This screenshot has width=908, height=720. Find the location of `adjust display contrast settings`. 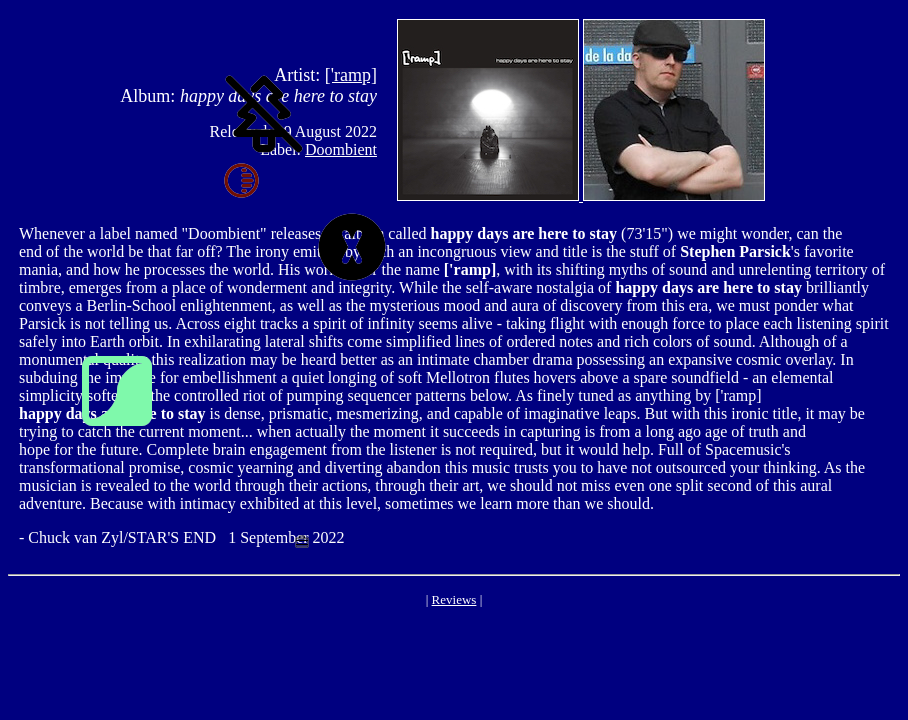

adjust display contrast settings is located at coordinates (117, 391).